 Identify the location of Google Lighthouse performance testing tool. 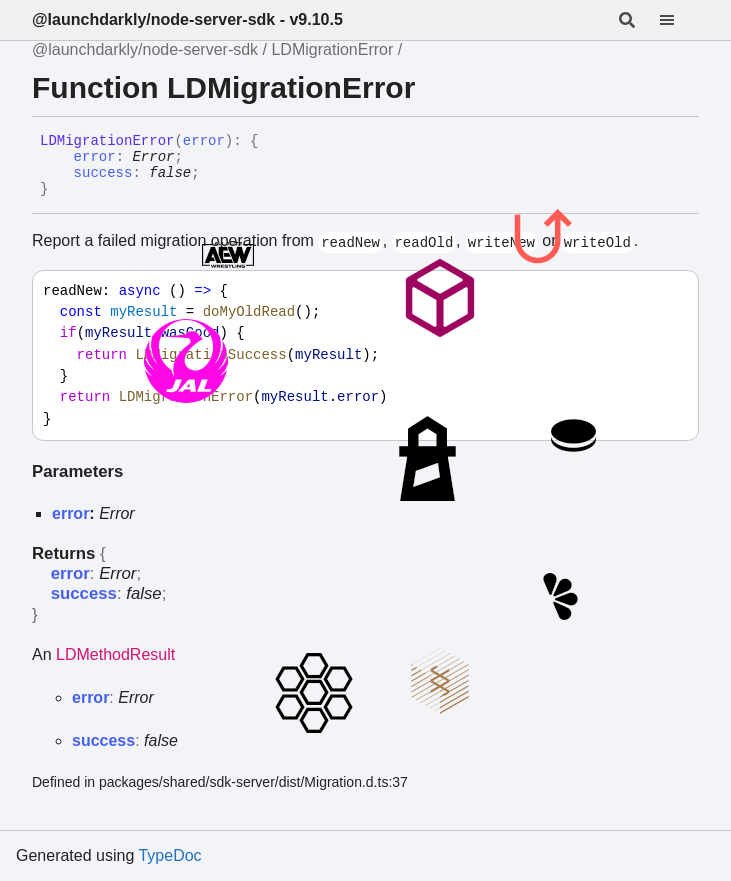
(427, 458).